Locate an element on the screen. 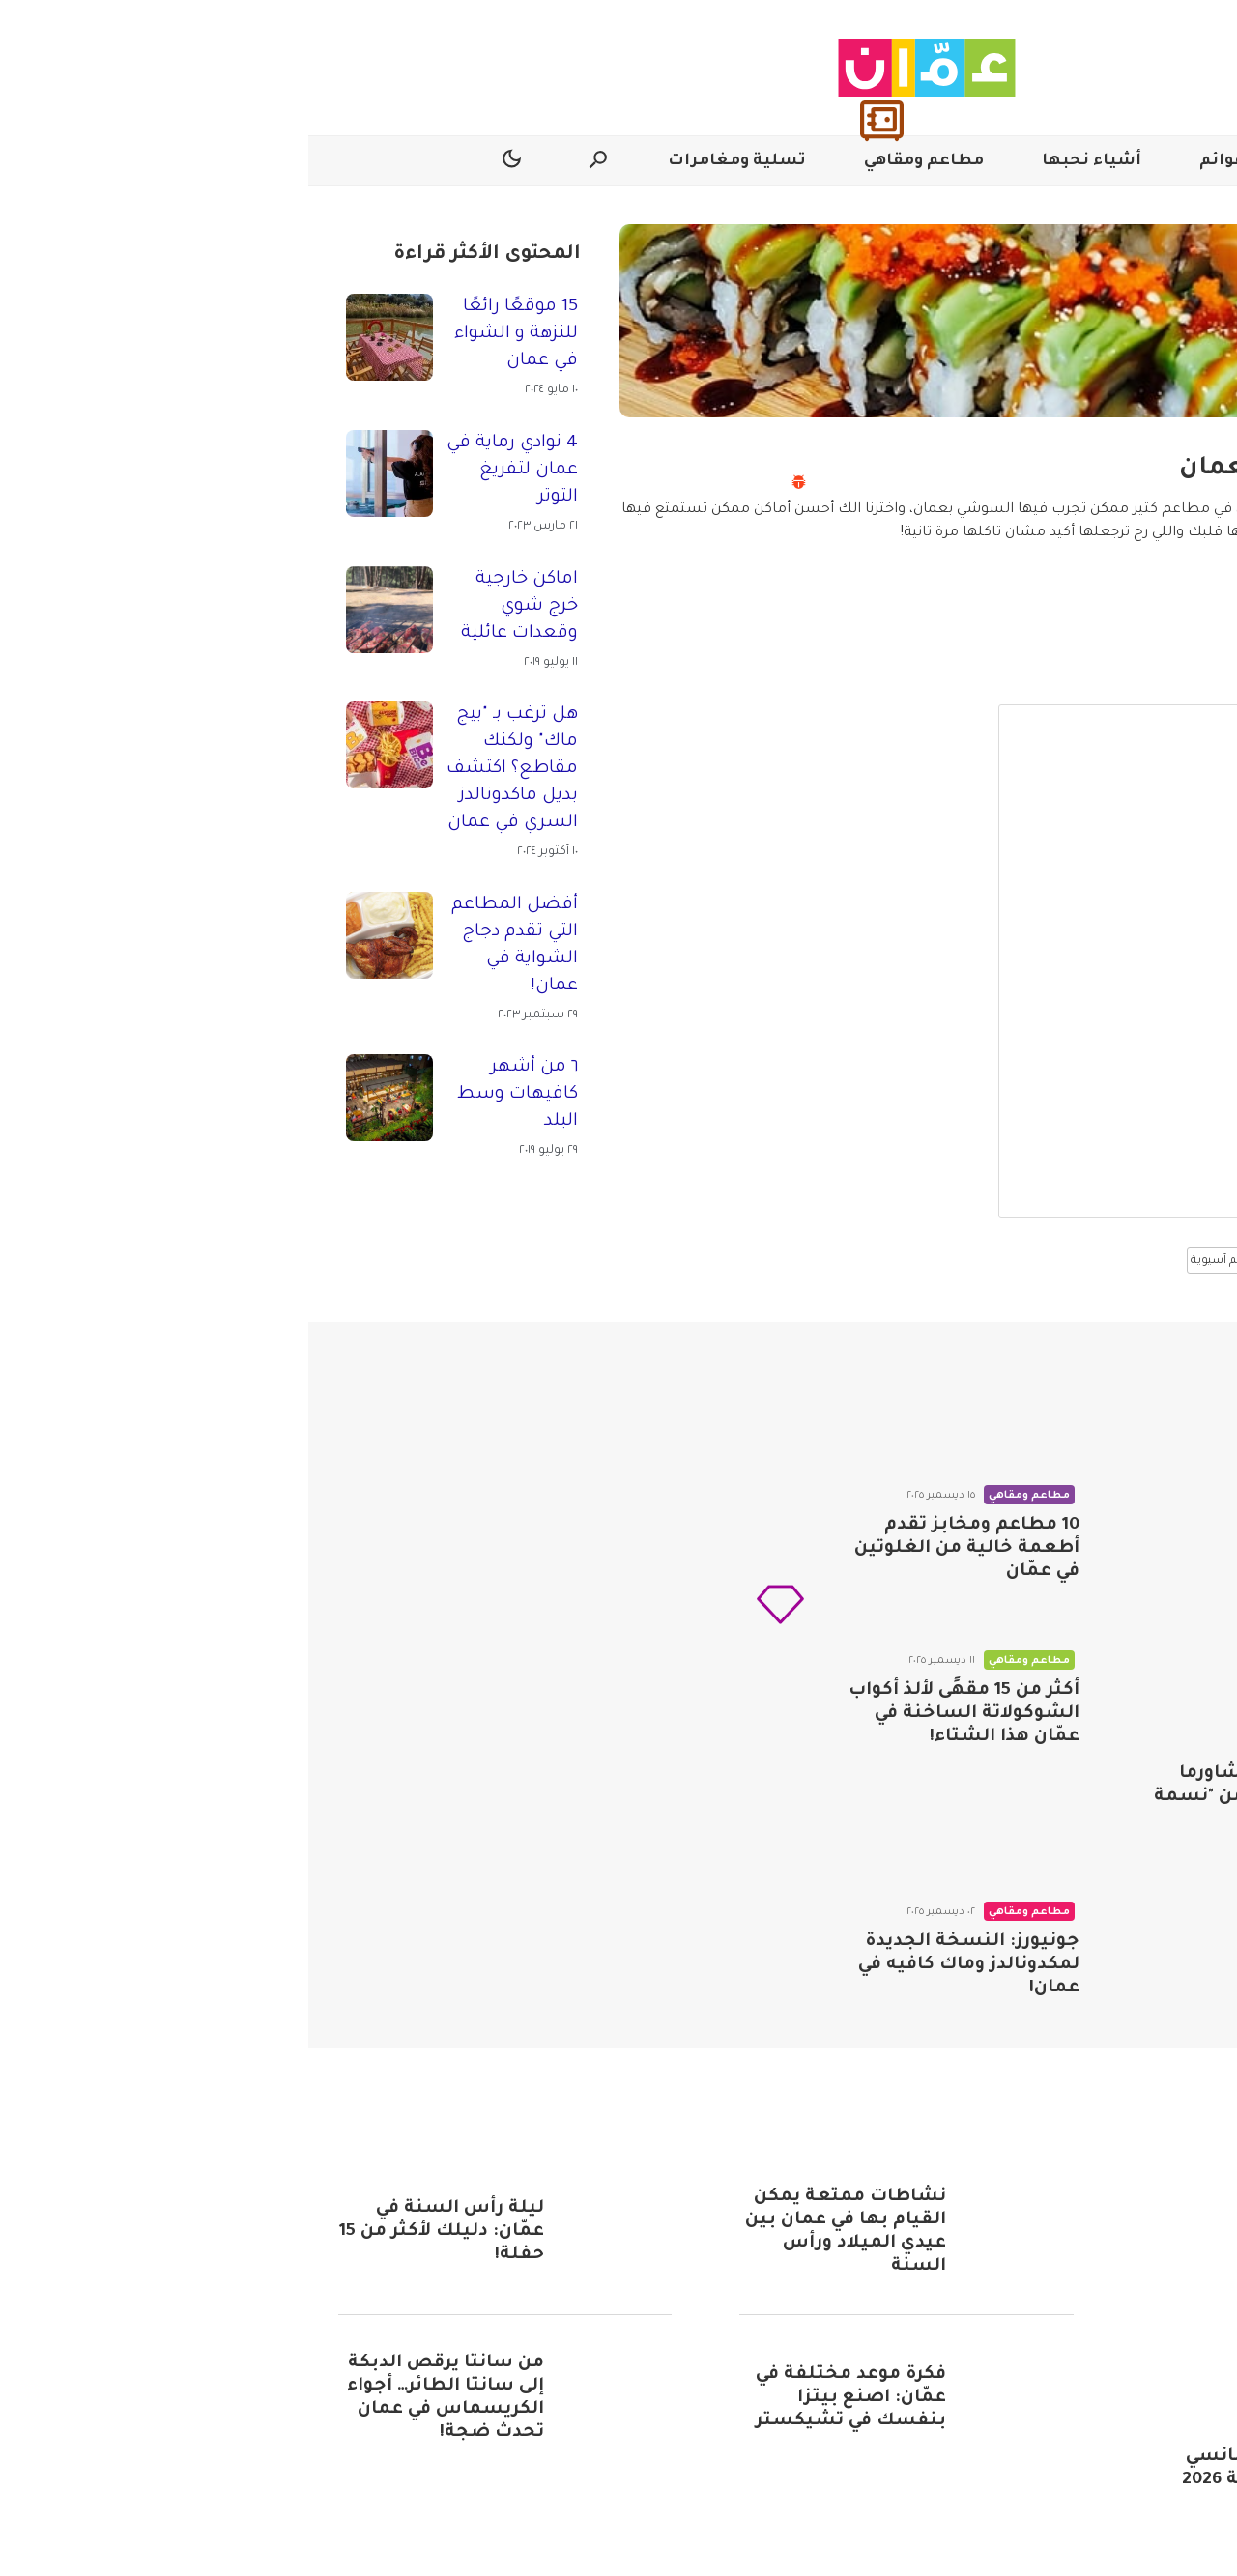 The width and height of the screenshot is (1237, 2576). report a bug or issue is located at coordinates (798, 481).